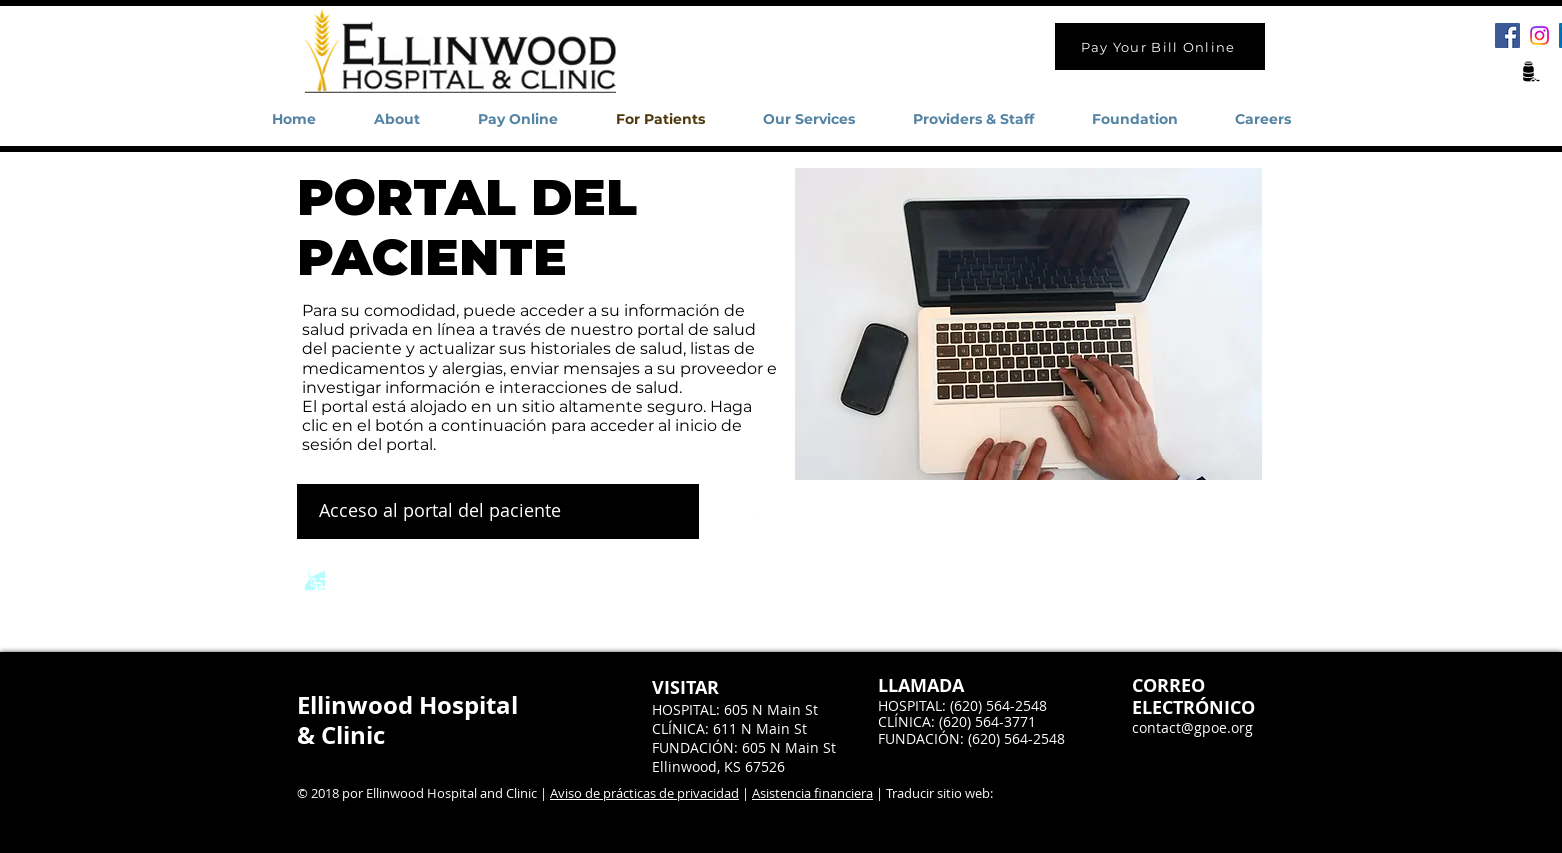  I want to click on activate a lightning-based attack or ability, so click(315, 580).